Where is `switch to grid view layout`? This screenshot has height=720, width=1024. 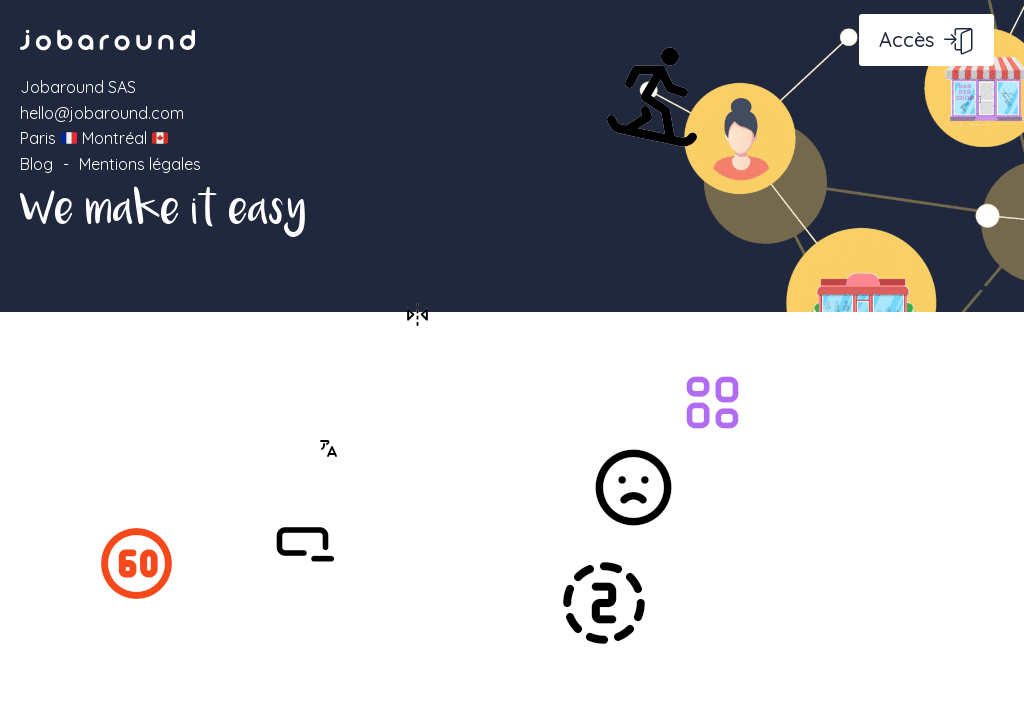 switch to grid view layout is located at coordinates (712, 402).